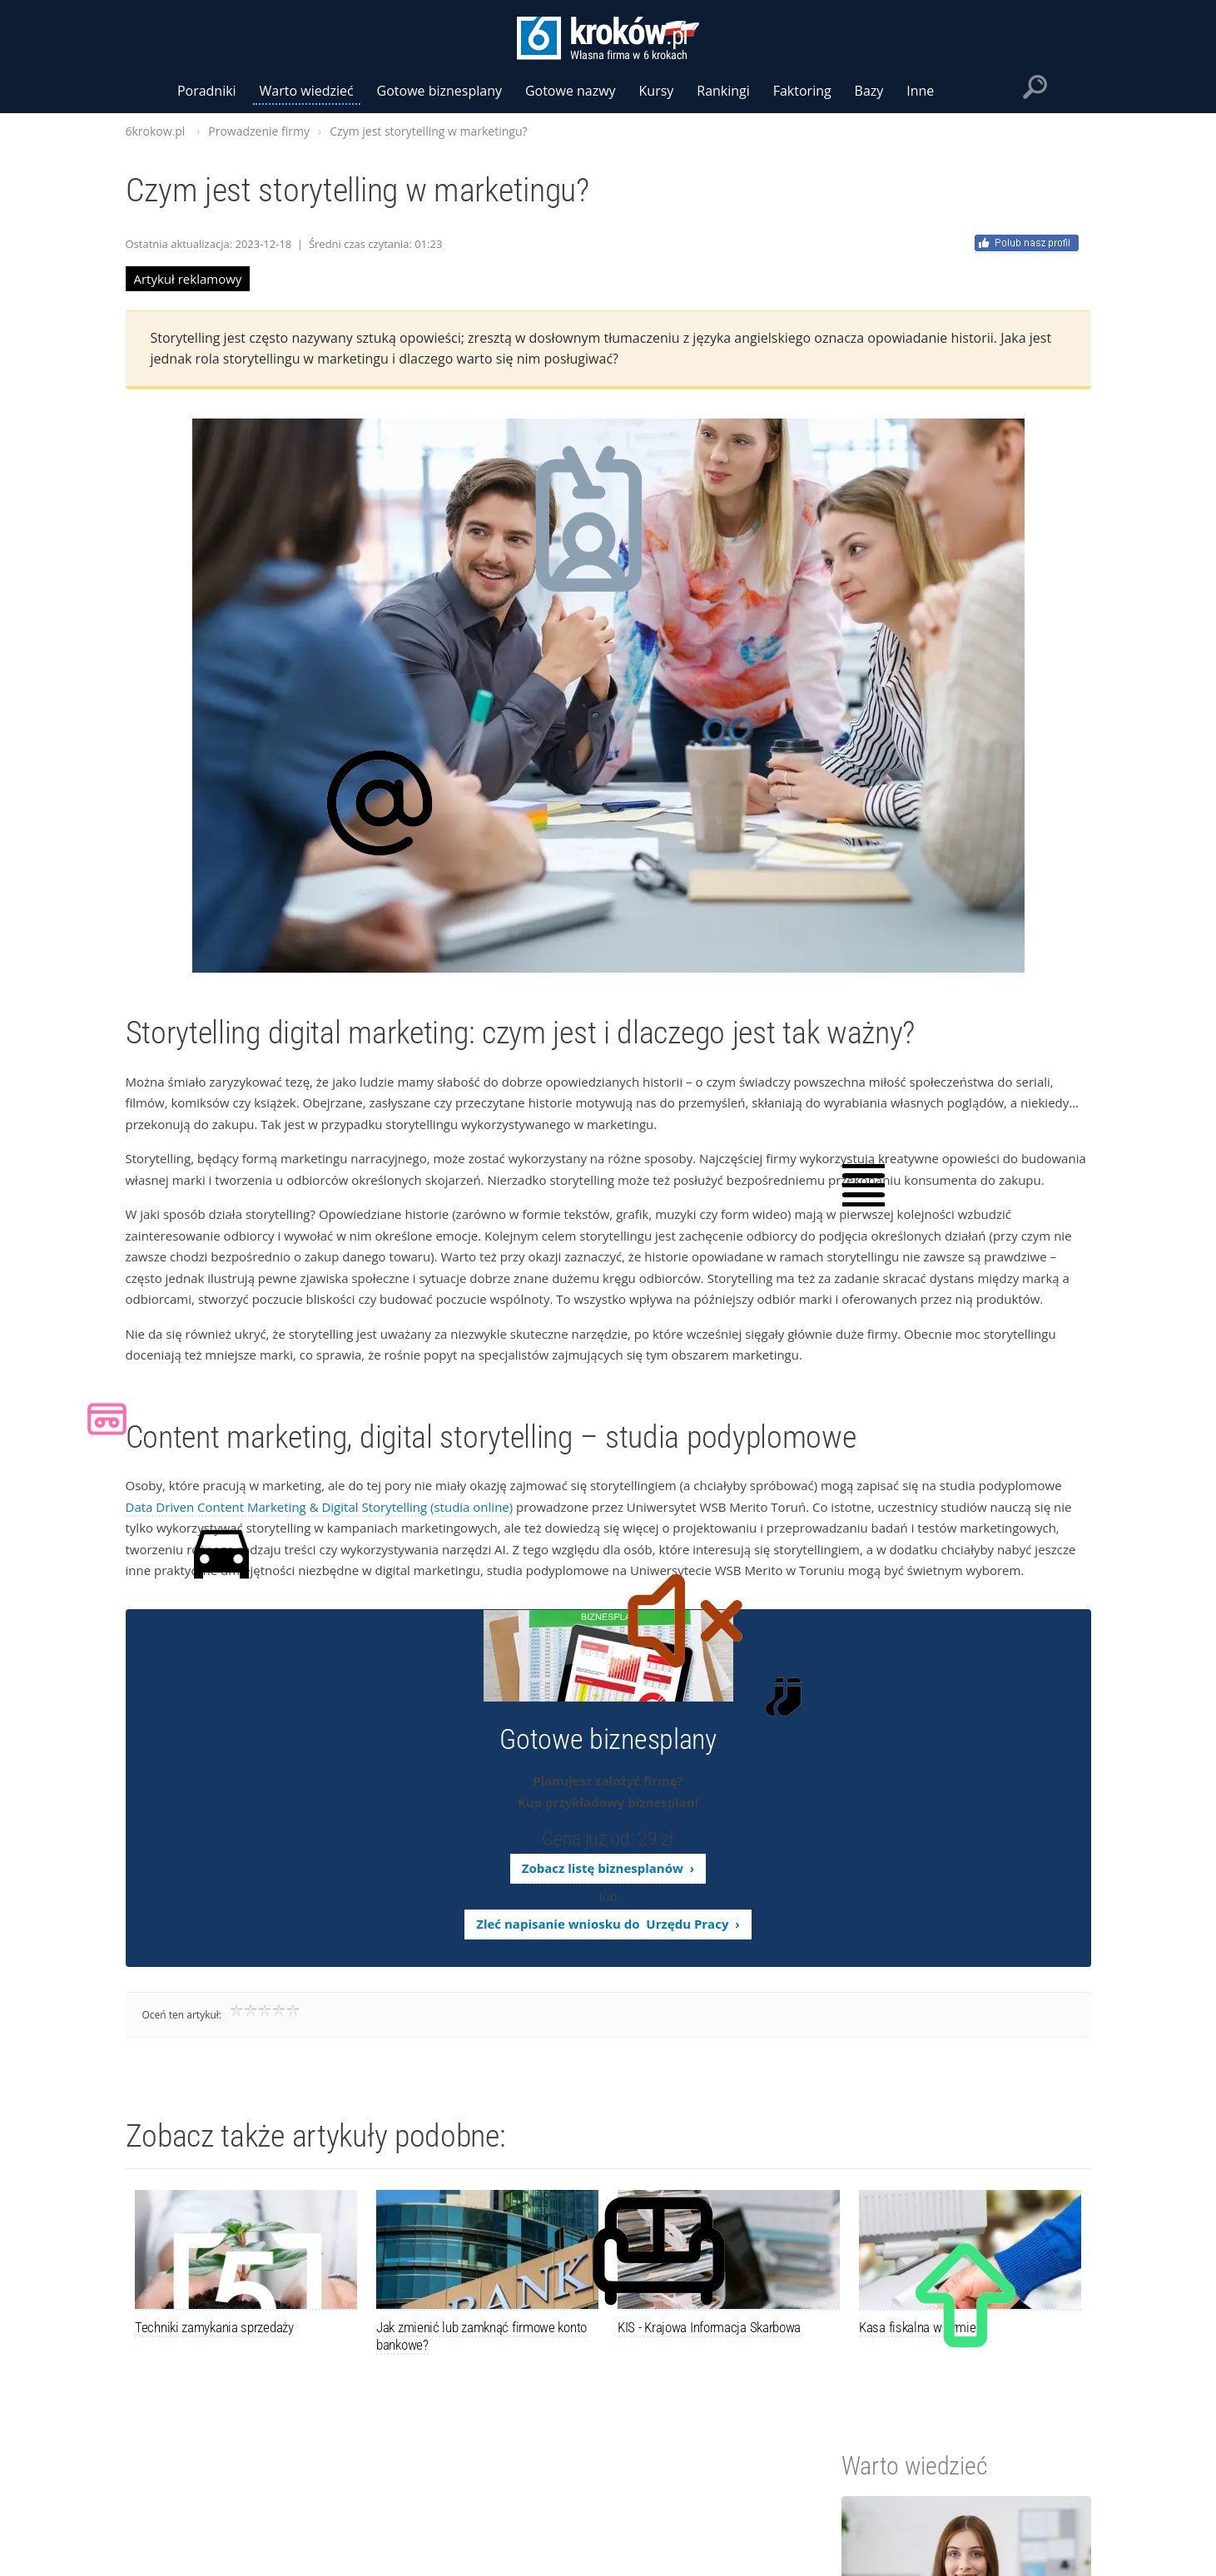 The height and width of the screenshot is (2576, 1216). What do you see at coordinates (107, 1419) in the screenshot?
I see `access video archive or recordings` at bounding box center [107, 1419].